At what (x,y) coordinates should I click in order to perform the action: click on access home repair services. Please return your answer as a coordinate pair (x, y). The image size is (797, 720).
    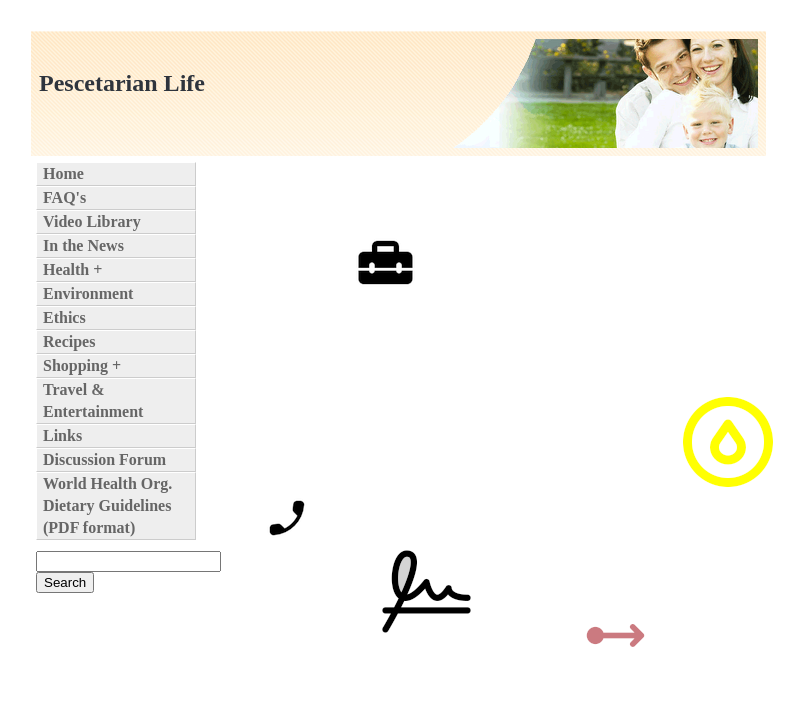
    Looking at the image, I should click on (385, 262).